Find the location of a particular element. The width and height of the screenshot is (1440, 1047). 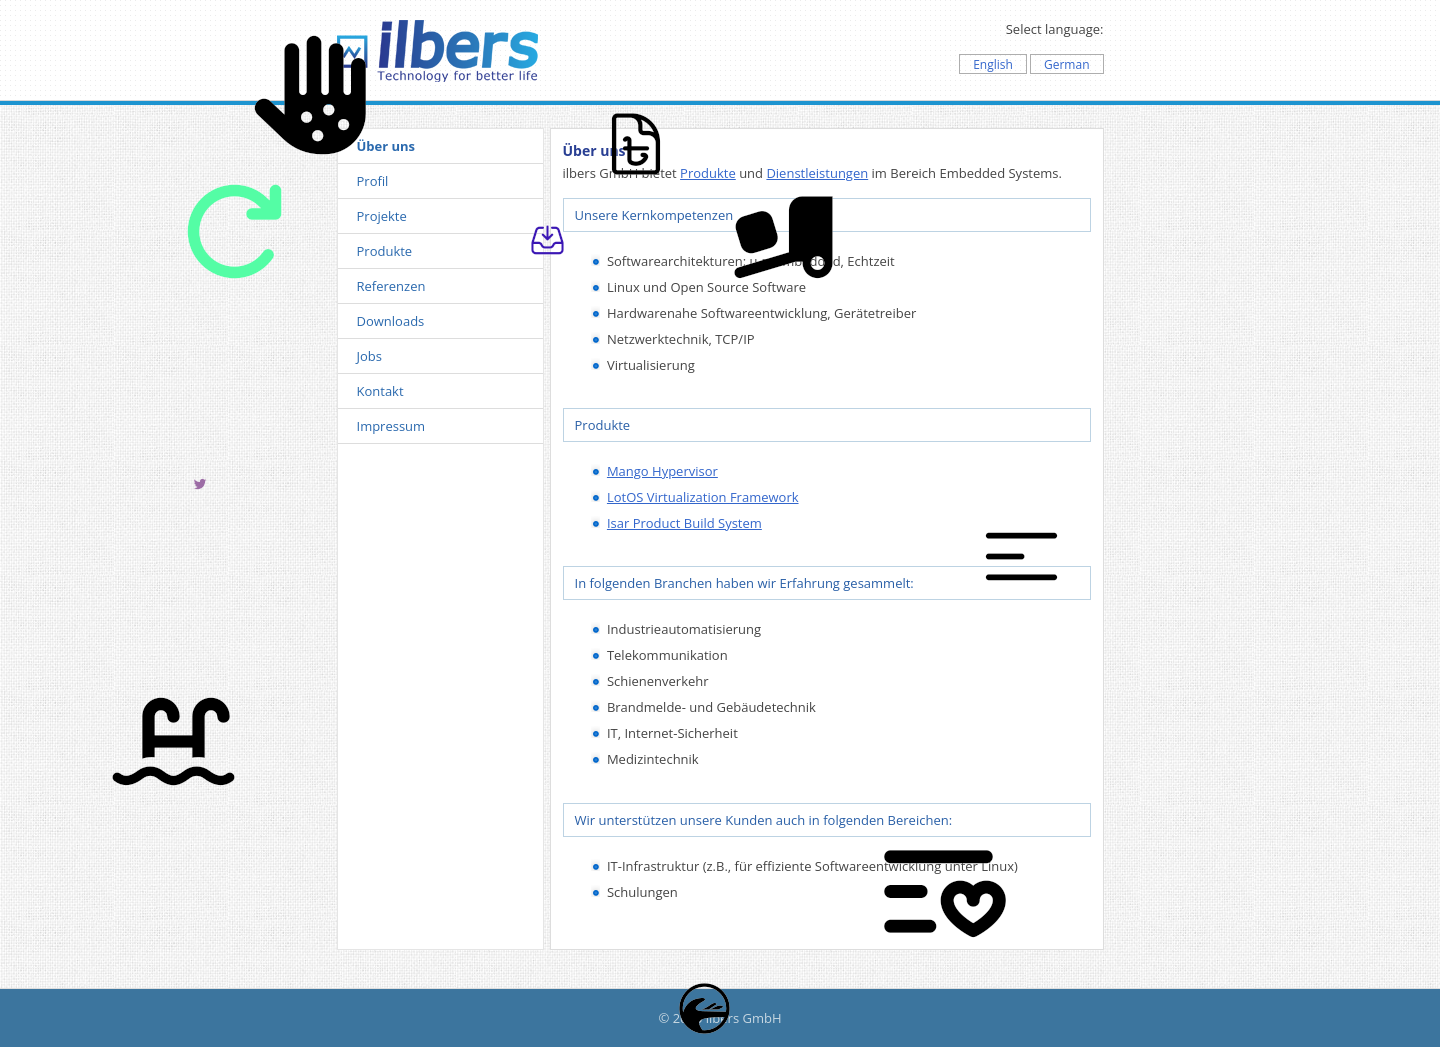

indicates order is being loaded for delivery is located at coordinates (783, 234).